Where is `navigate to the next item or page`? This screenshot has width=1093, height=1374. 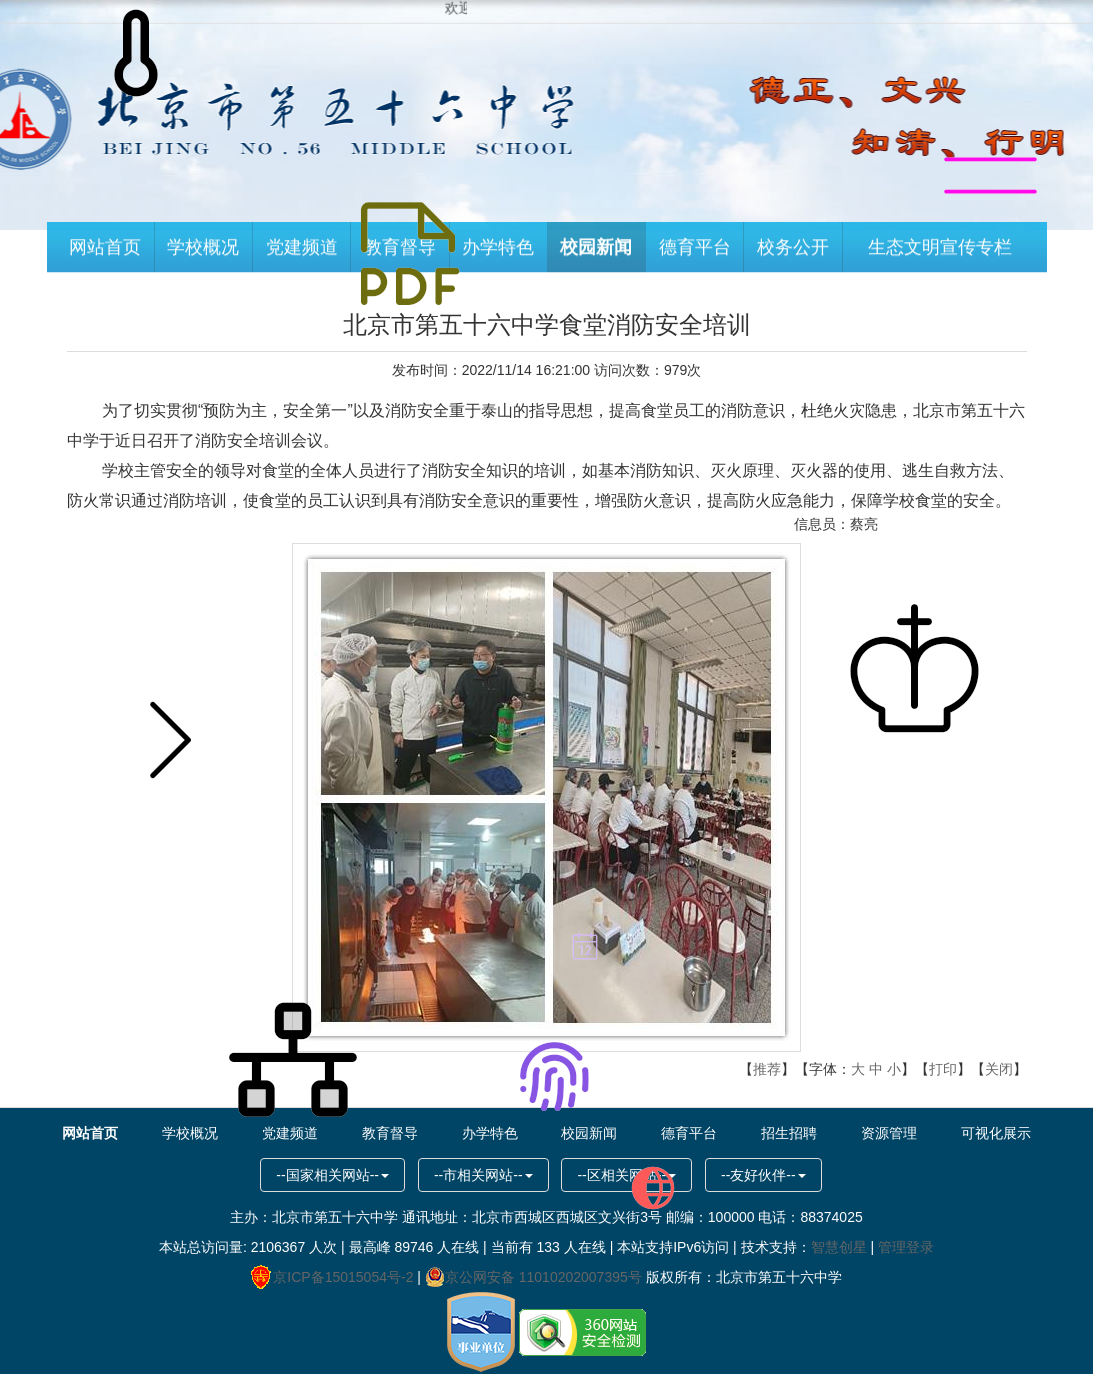 navigate to the next item or page is located at coordinates (167, 740).